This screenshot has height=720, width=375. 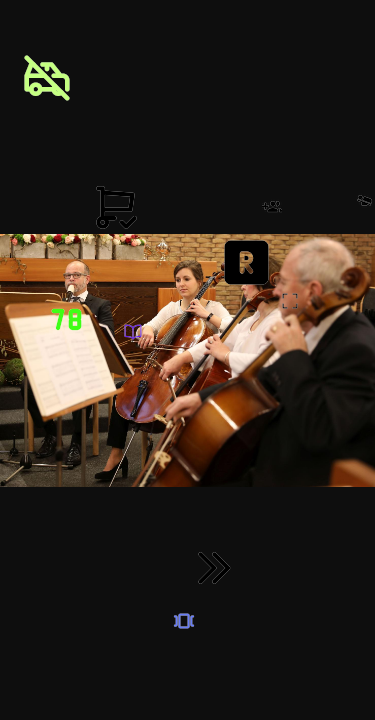 I want to click on item successfully added to cart, so click(x=115, y=207).